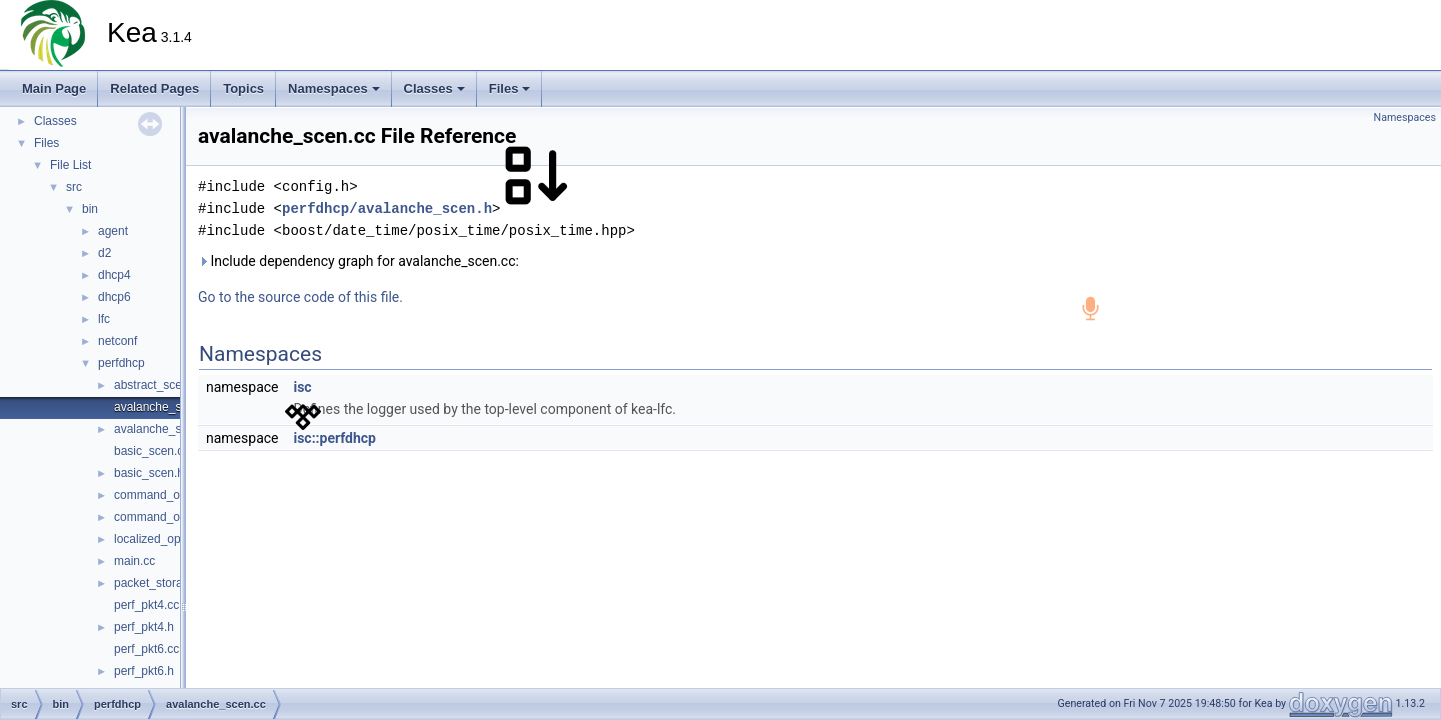 This screenshot has width=1441, height=720. Describe the element at coordinates (1090, 308) in the screenshot. I see `tap to start voice input` at that location.